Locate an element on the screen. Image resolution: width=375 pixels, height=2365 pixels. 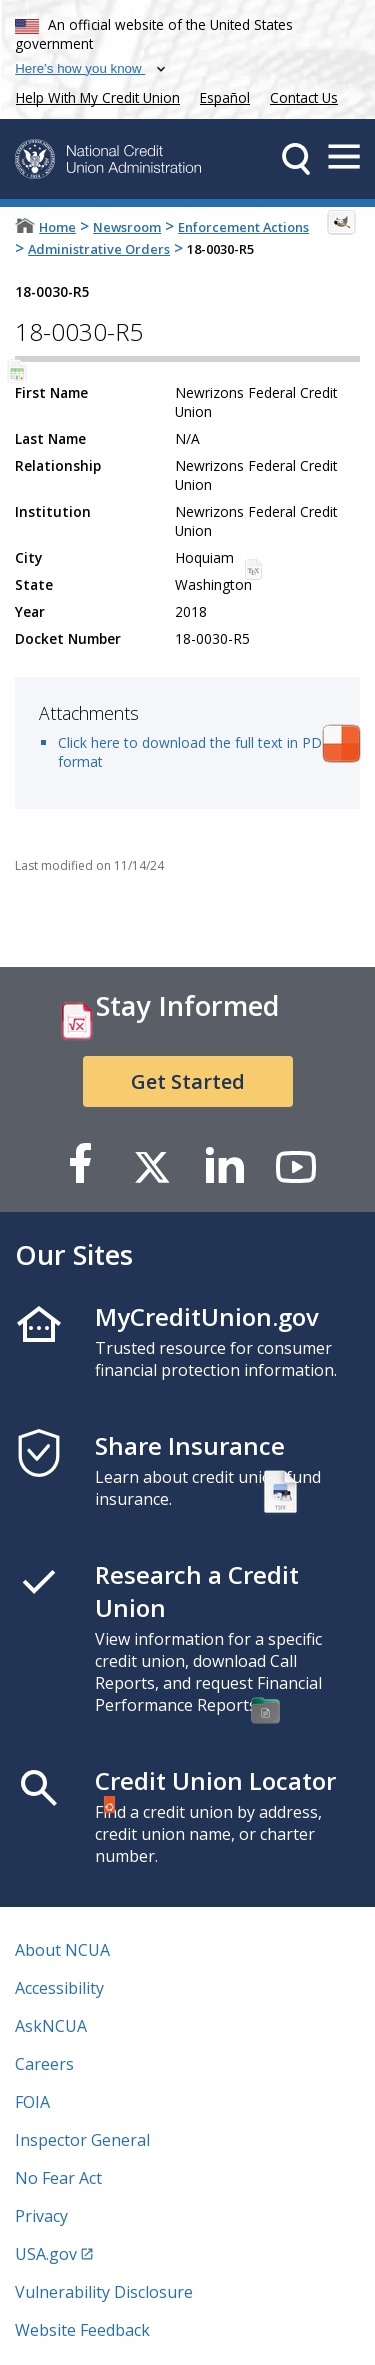
open an opendocument formula template file is located at coordinates (77, 1021).